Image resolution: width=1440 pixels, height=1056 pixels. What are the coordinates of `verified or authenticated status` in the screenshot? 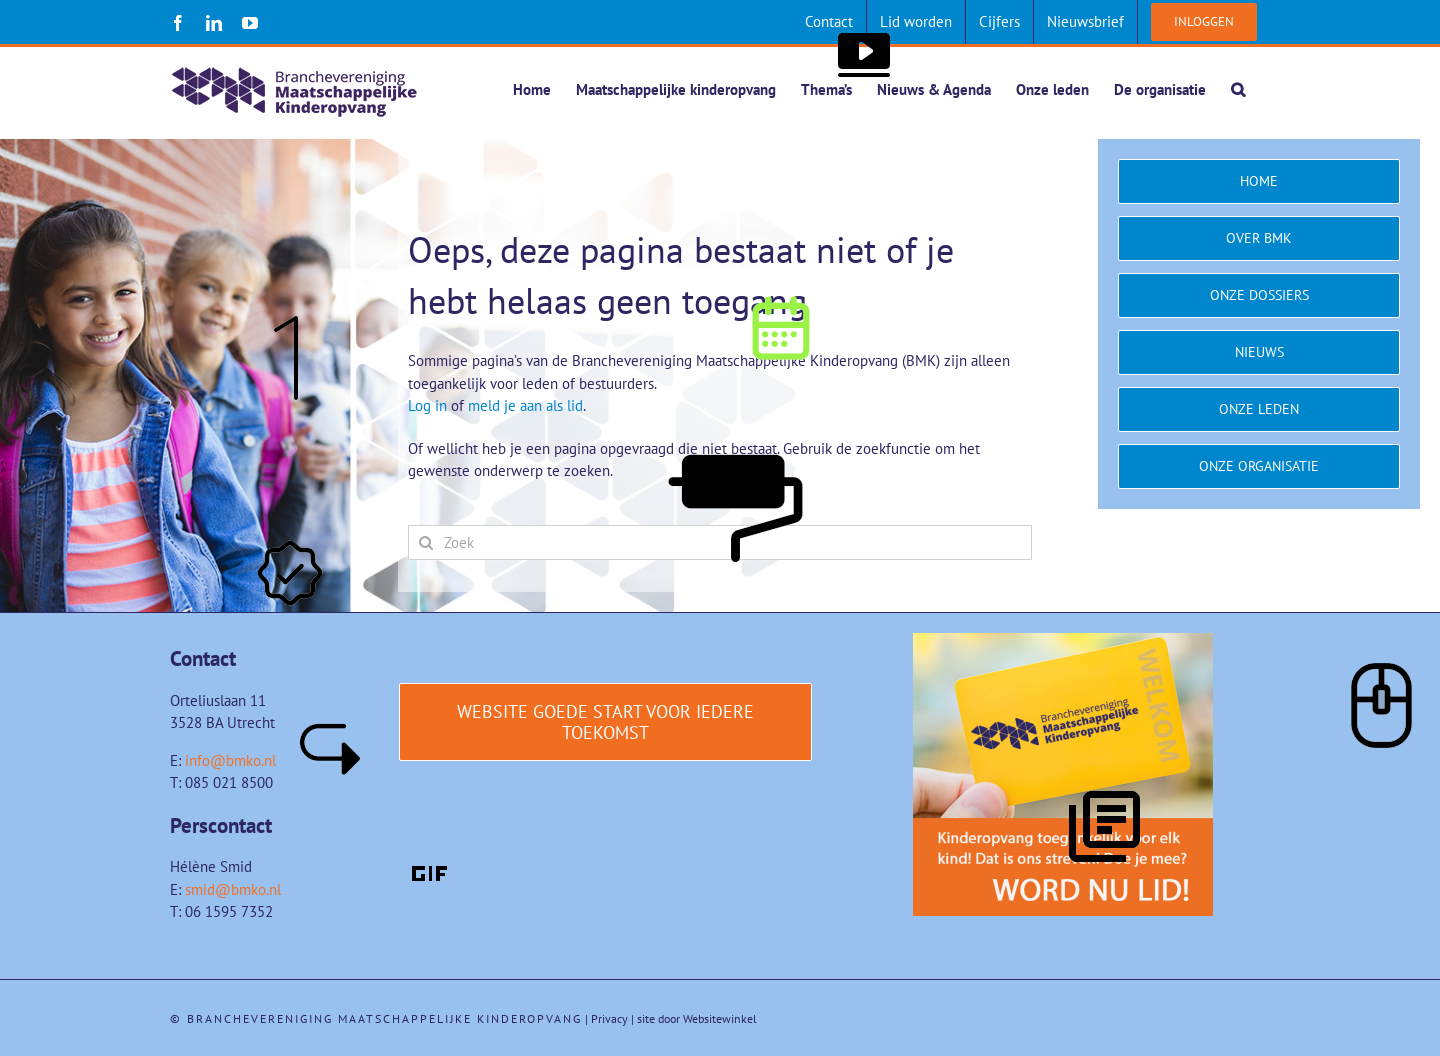 It's located at (290, 573).